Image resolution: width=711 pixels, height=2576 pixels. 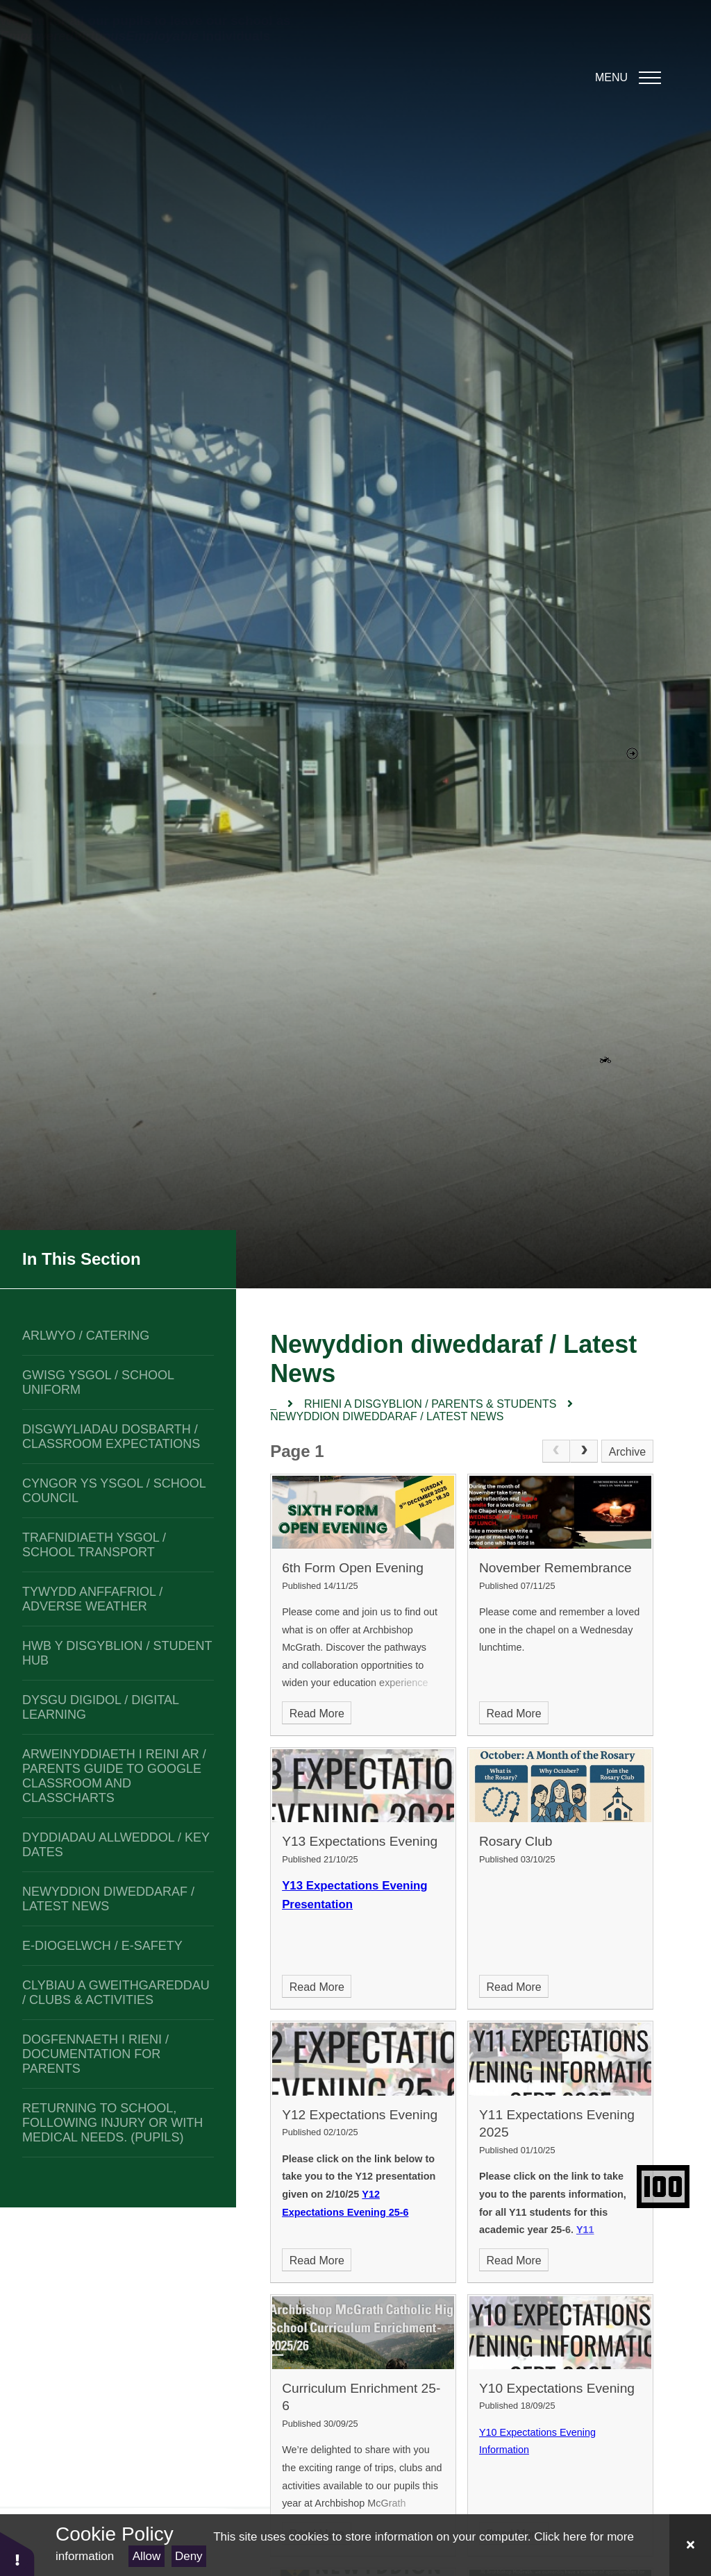 What do you see at coordinates (605, 1060) in the screenshot?
I see `view motorcycle-friendly routes` at bounding box center [605, 1060].